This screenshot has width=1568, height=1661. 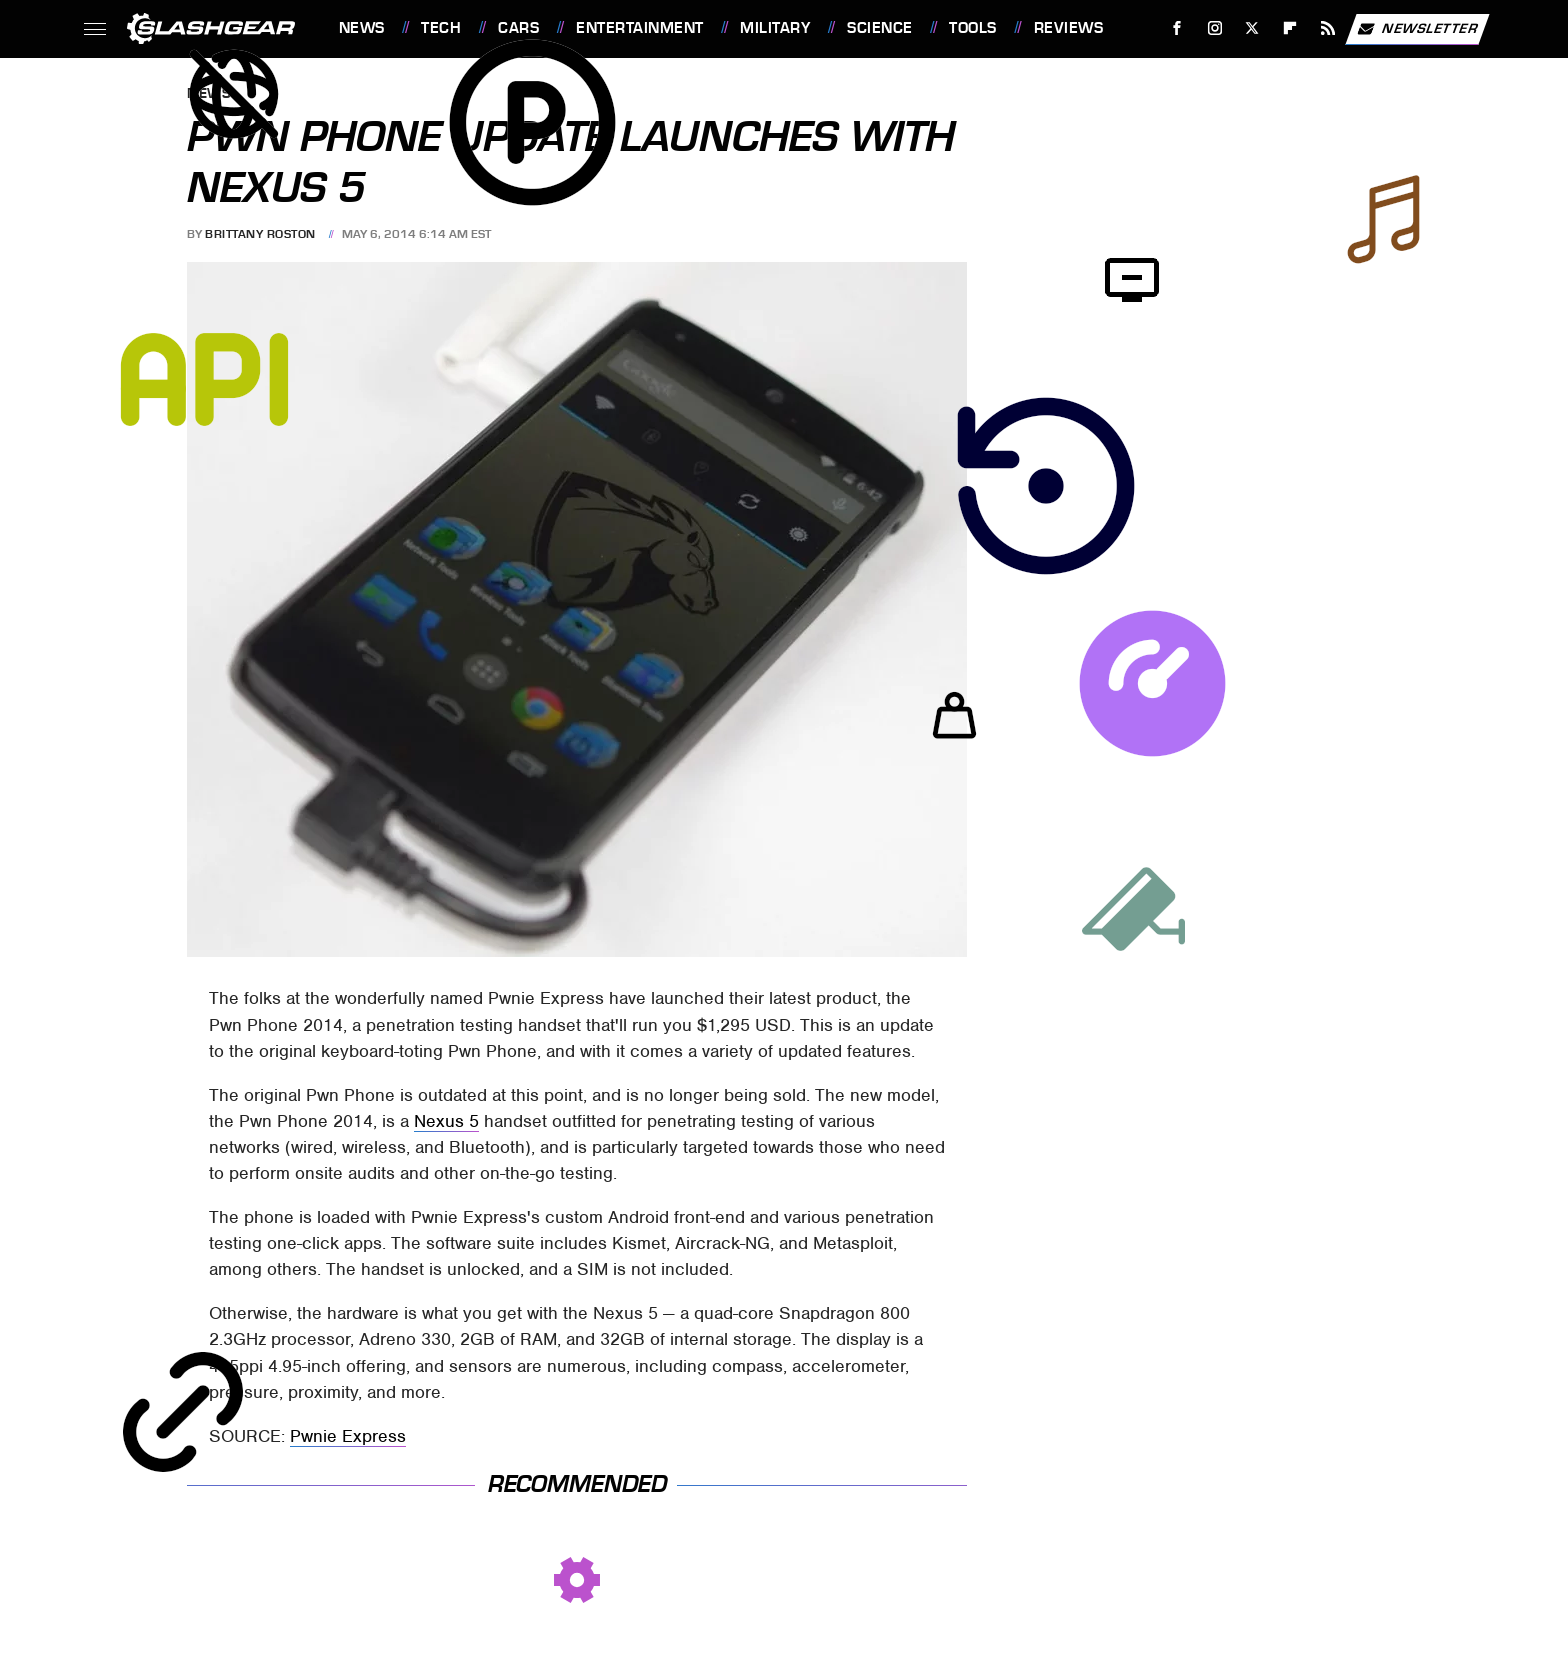 What do you see at coordinates (1132, 280) in the screenshot?
I see `remove video from playback queue` at bounding box center [1132, 280].